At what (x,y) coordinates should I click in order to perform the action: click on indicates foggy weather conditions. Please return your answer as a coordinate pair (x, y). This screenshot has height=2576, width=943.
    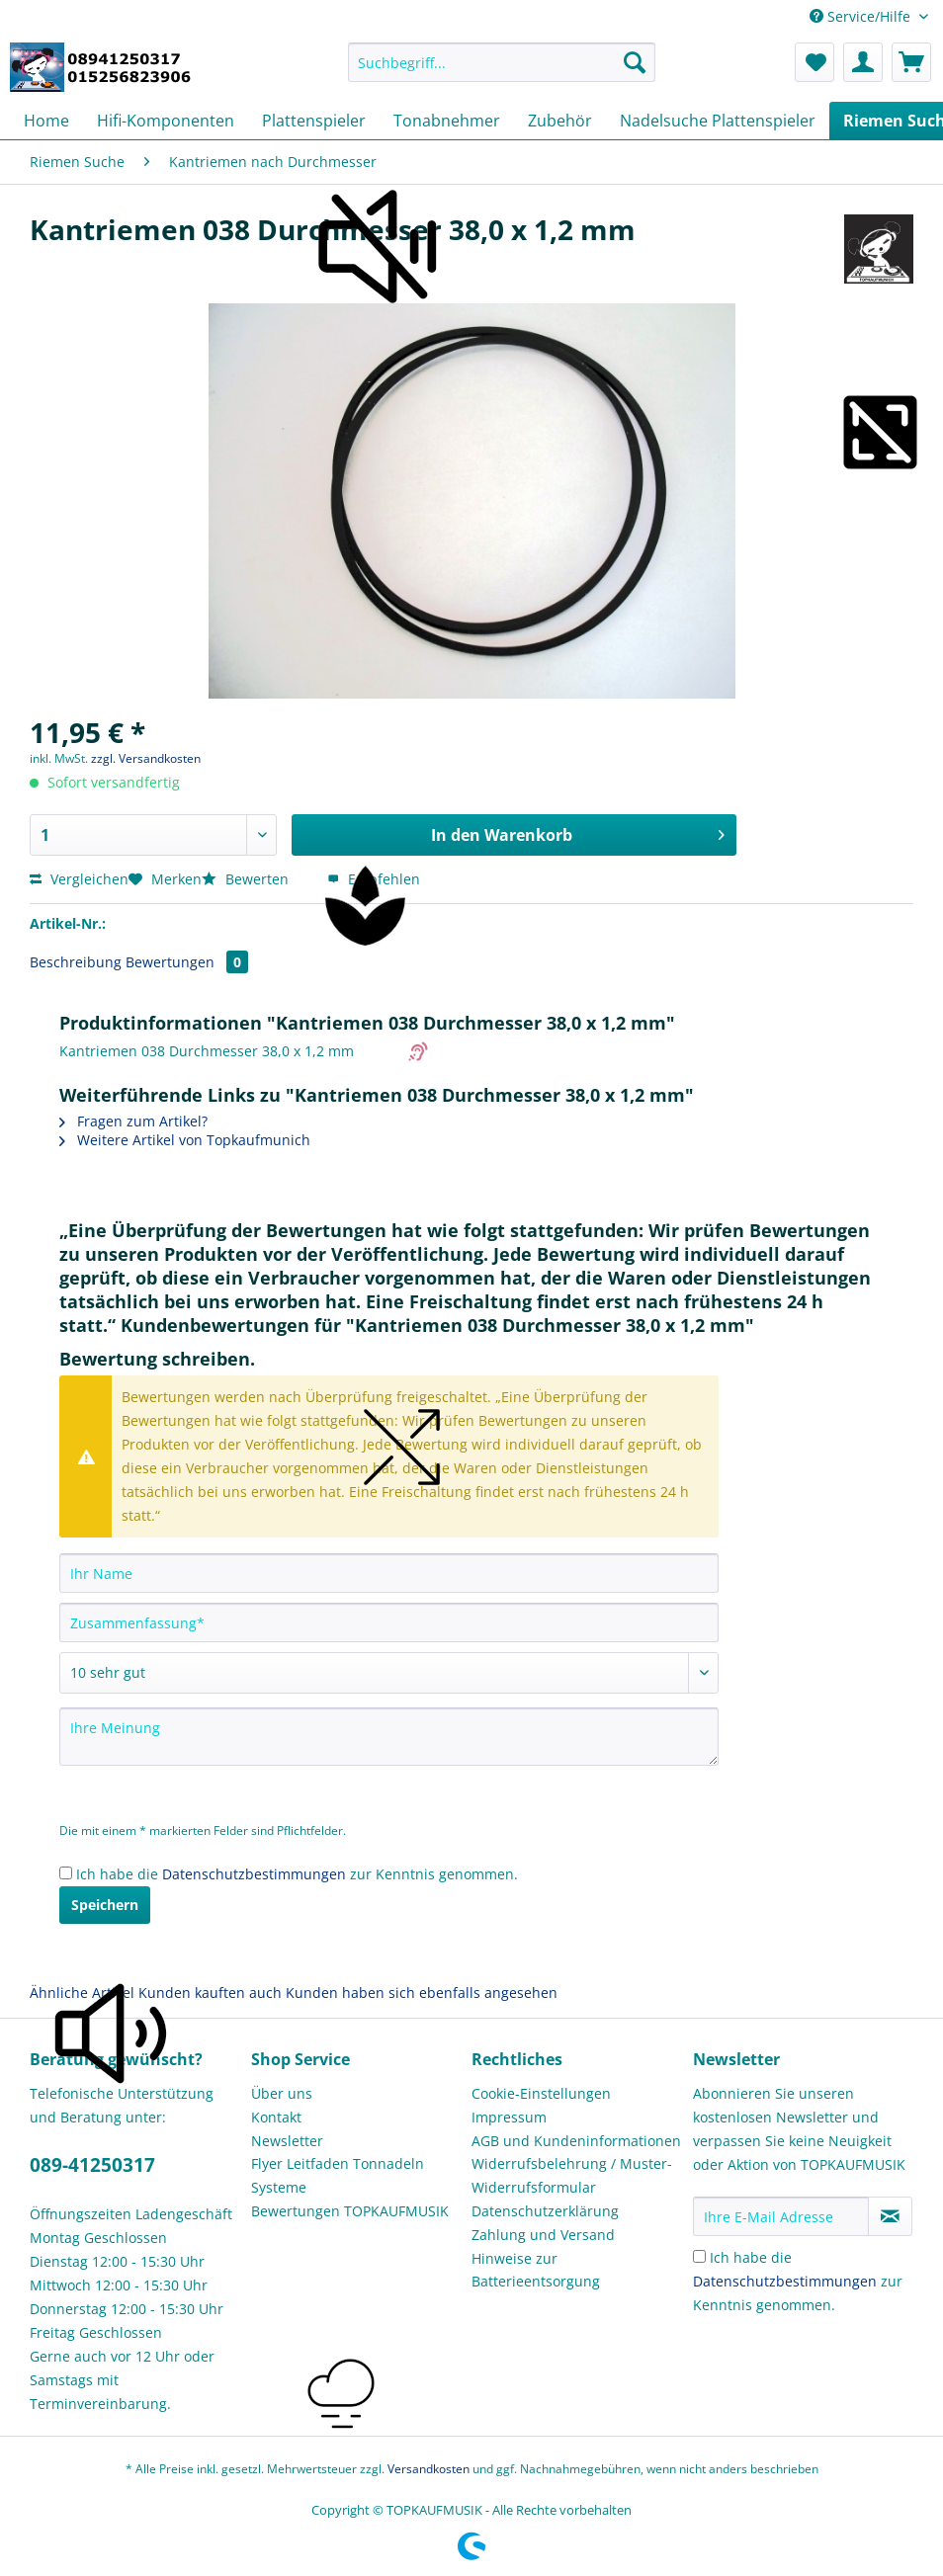
    Looking at the image, I should click on (341, 2392).